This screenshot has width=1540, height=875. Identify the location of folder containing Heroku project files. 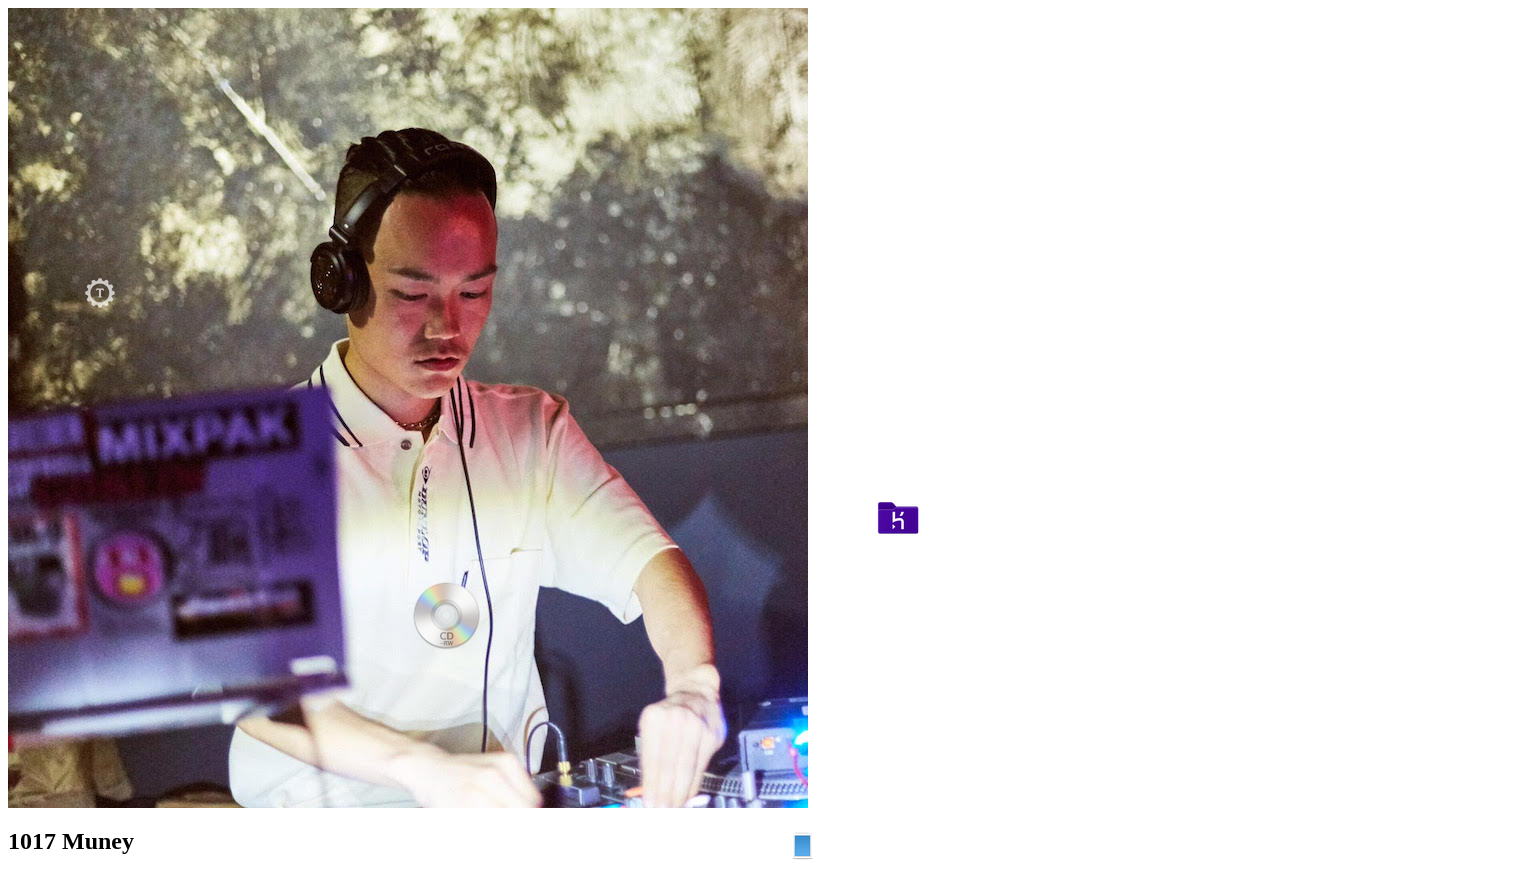
(898, 519).